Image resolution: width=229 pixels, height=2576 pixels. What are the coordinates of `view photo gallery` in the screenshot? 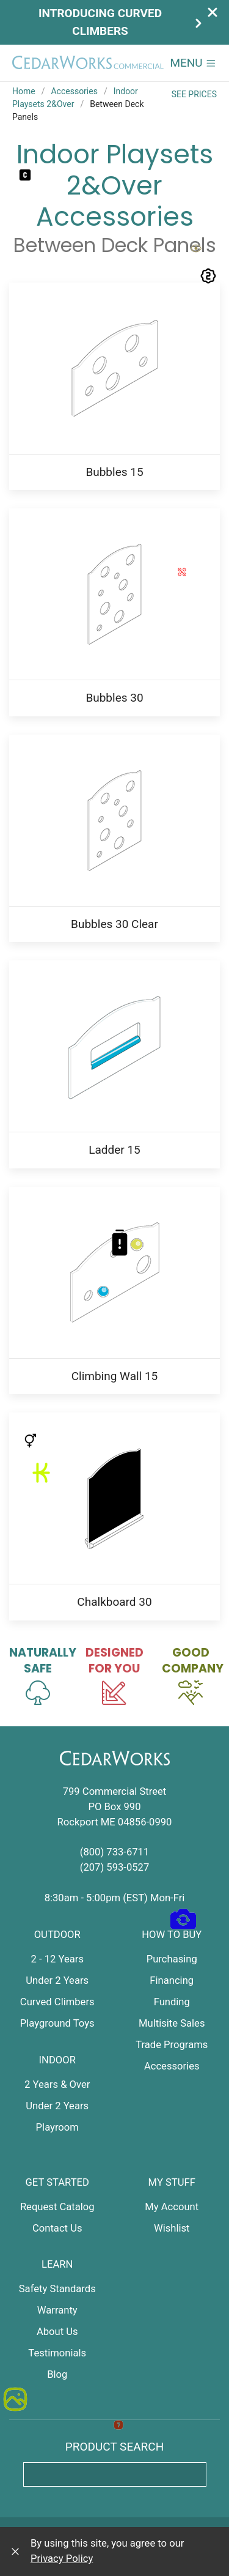 It's located at (15, 2399).